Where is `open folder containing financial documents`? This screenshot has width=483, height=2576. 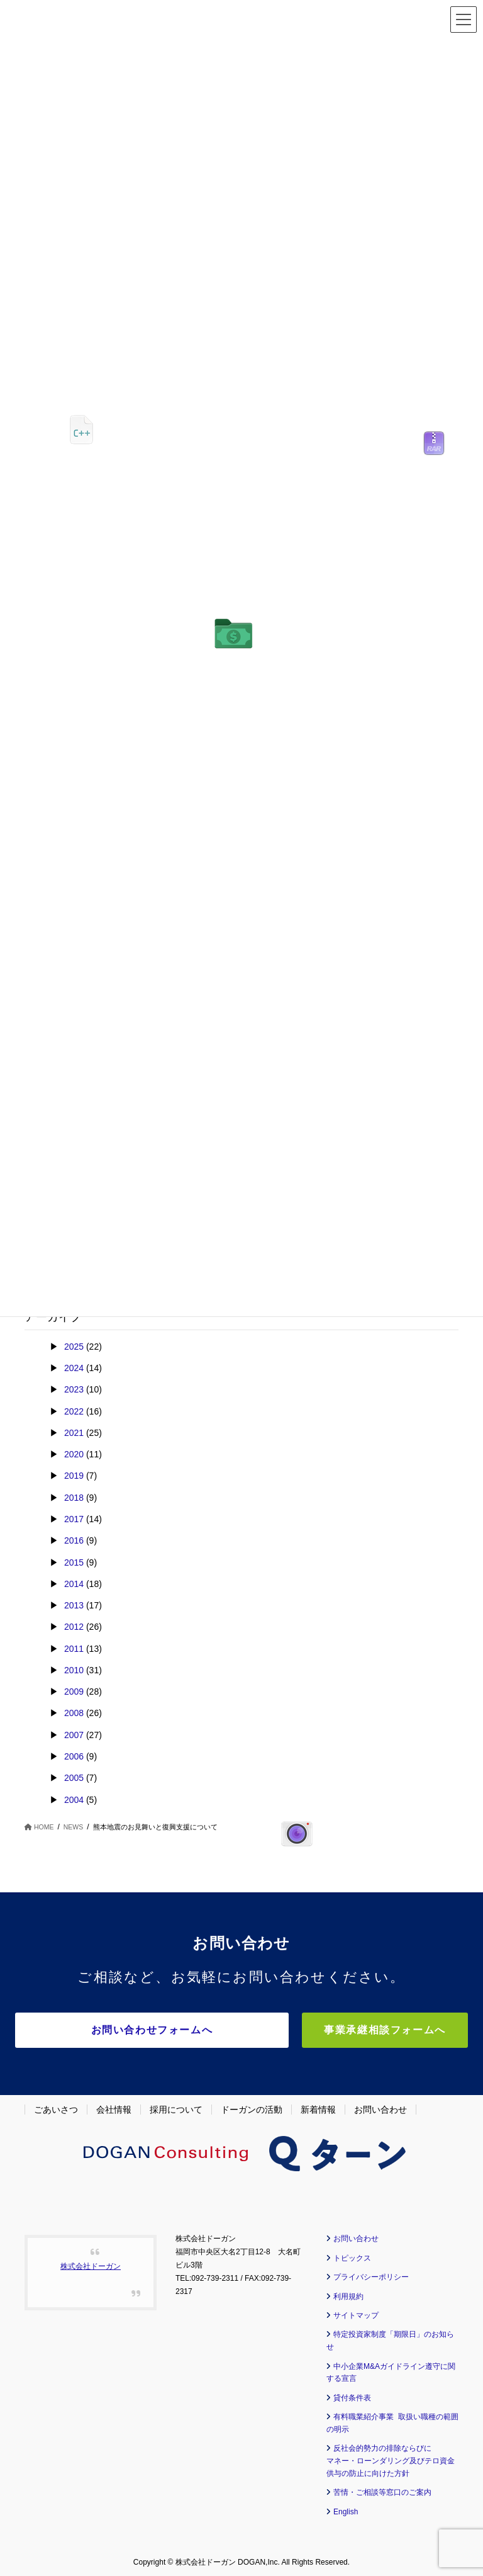
open folder containing financial documents is located at coordinates (233, 635).